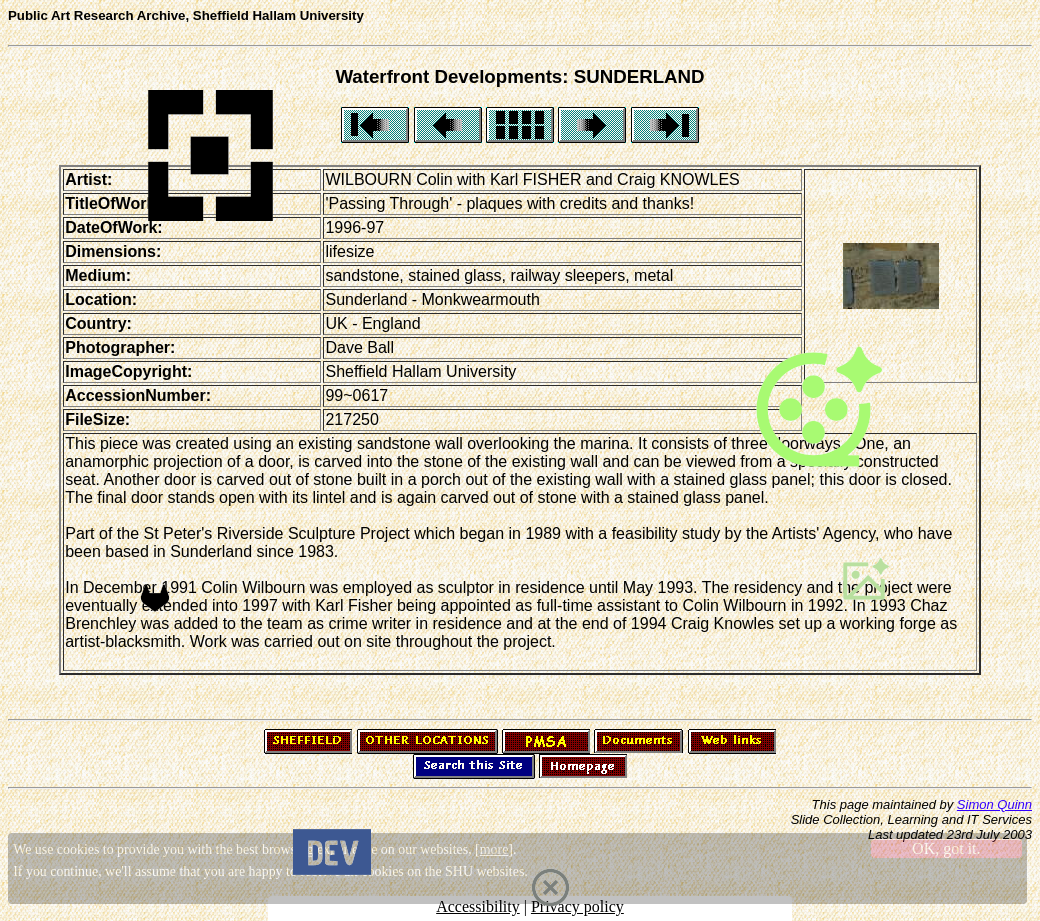 The height and width of the screenshot is (921, 1040). I want to click on open GitLab repository, so click(155, 598).